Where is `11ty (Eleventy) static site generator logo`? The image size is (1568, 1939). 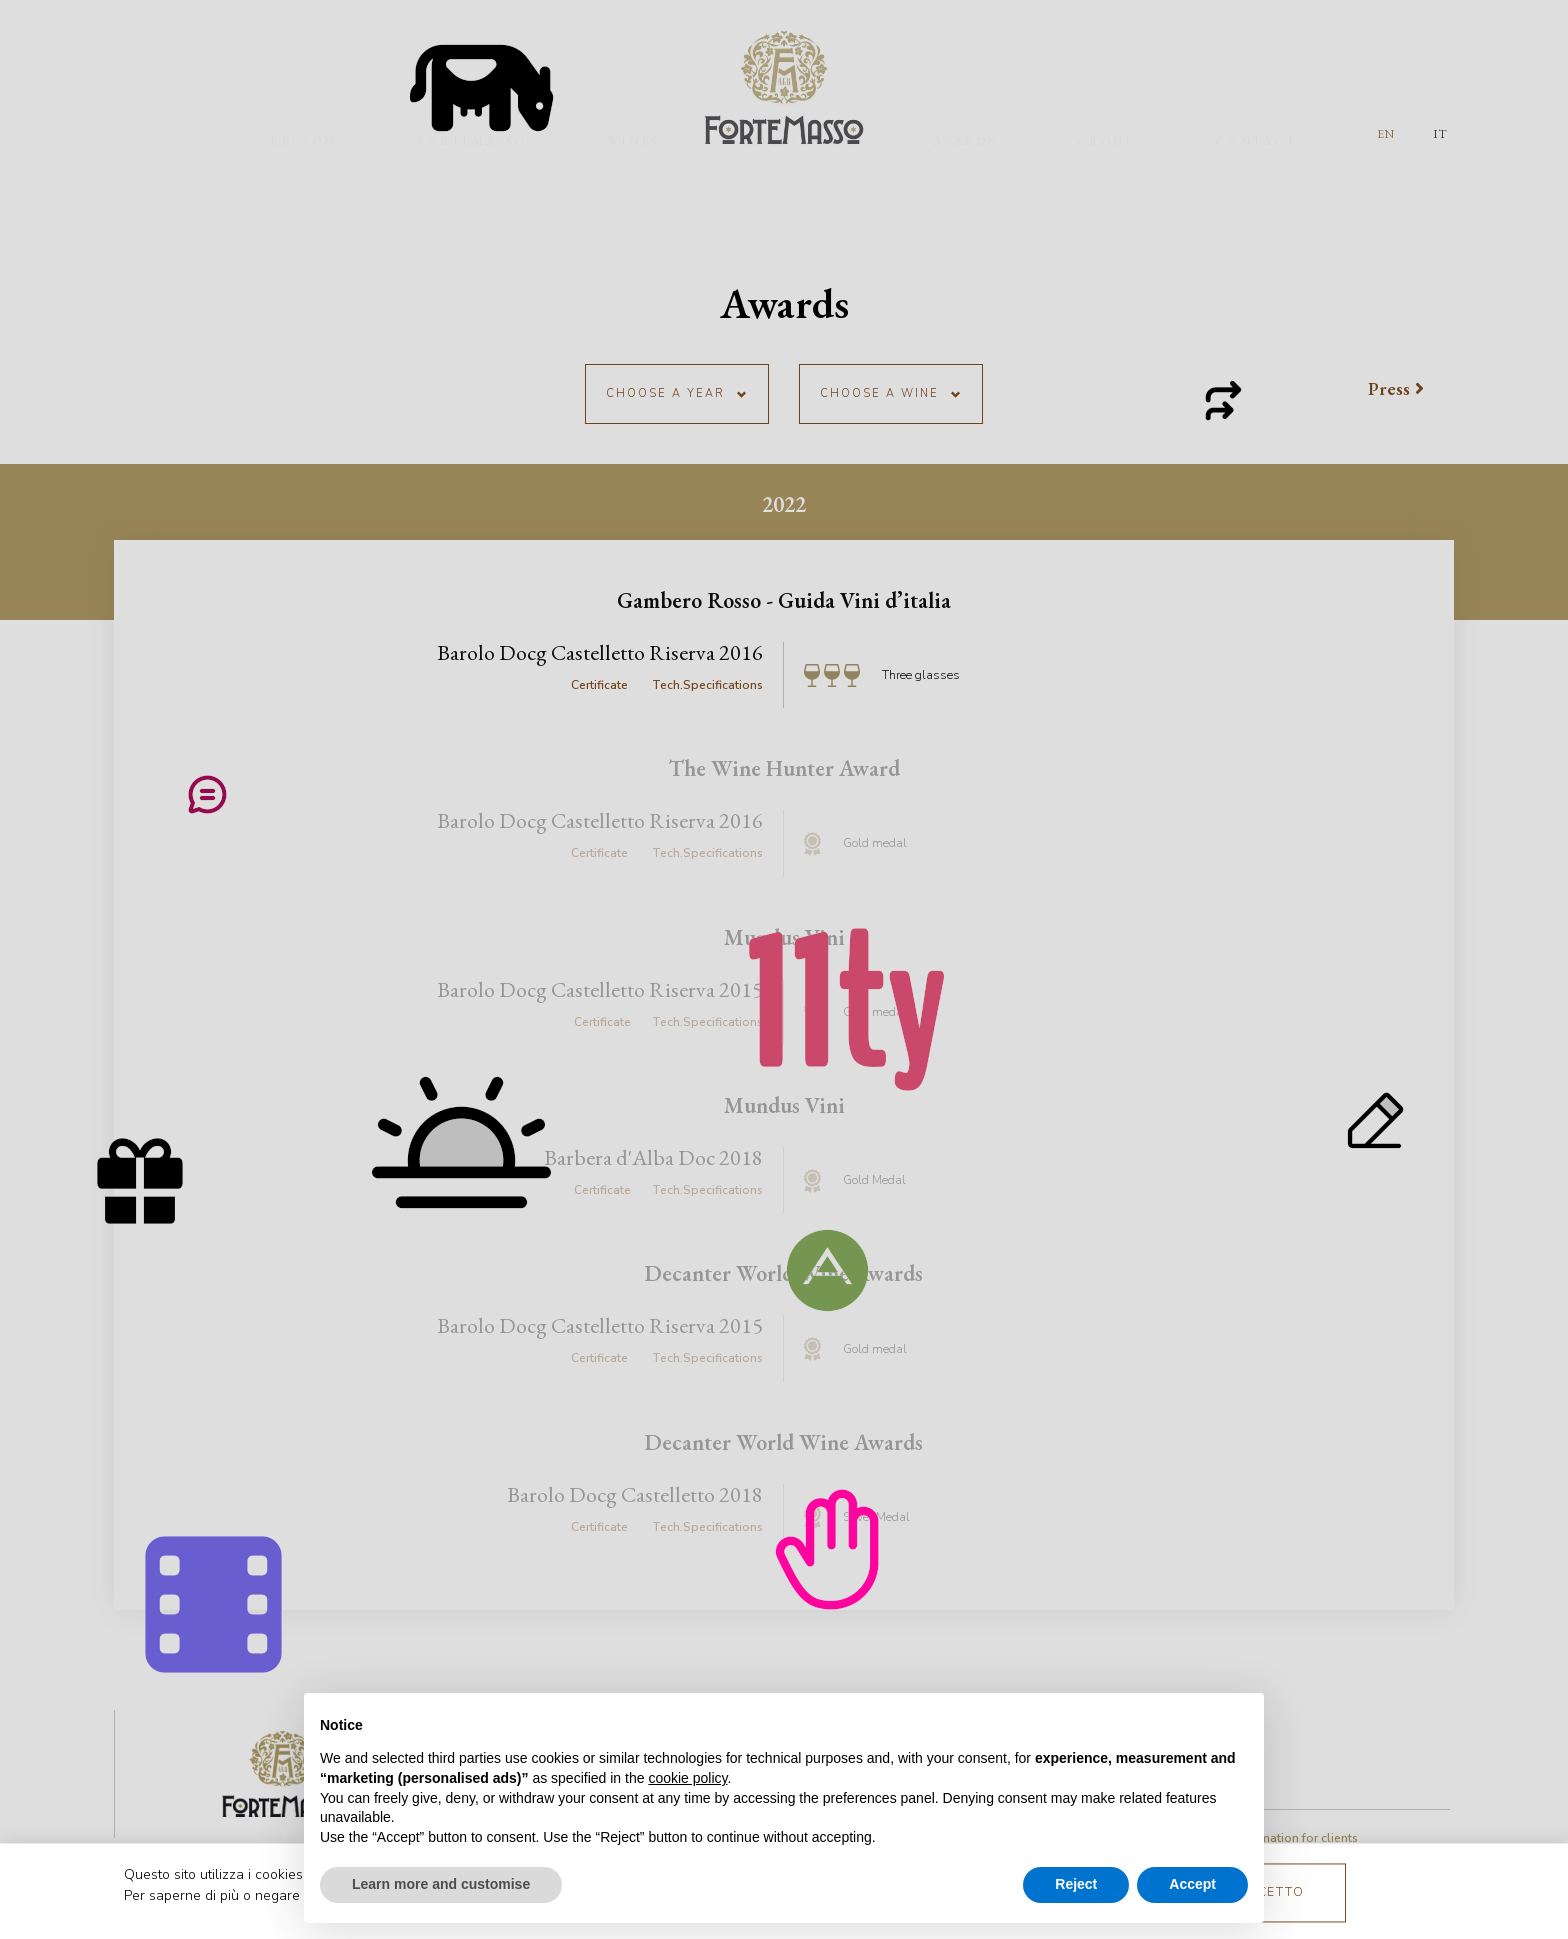 11ty (Eleventy) static site generator logo is located at coordinates (846, 998).